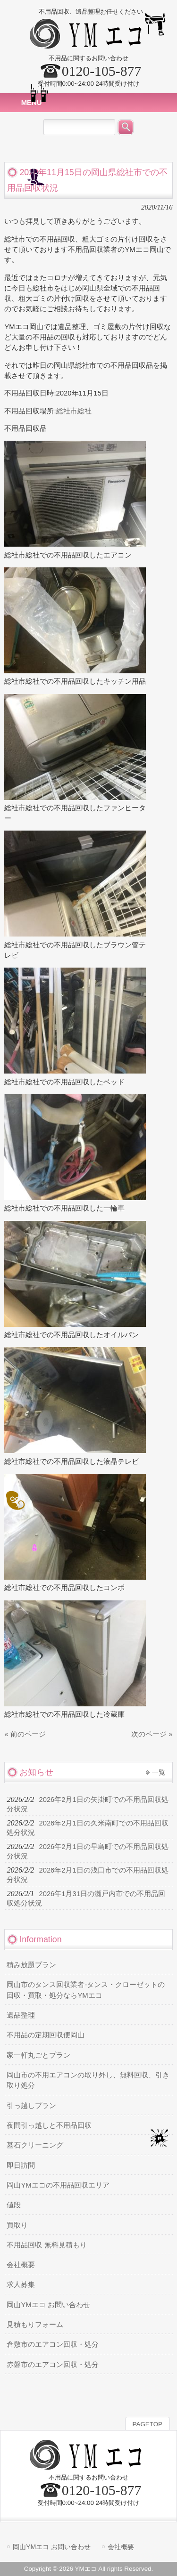 This screenshot has width=177, height=2576. Describe the element at coordinates (40, 1389) in the screenshot. I see `access government or legislative information` at that location.